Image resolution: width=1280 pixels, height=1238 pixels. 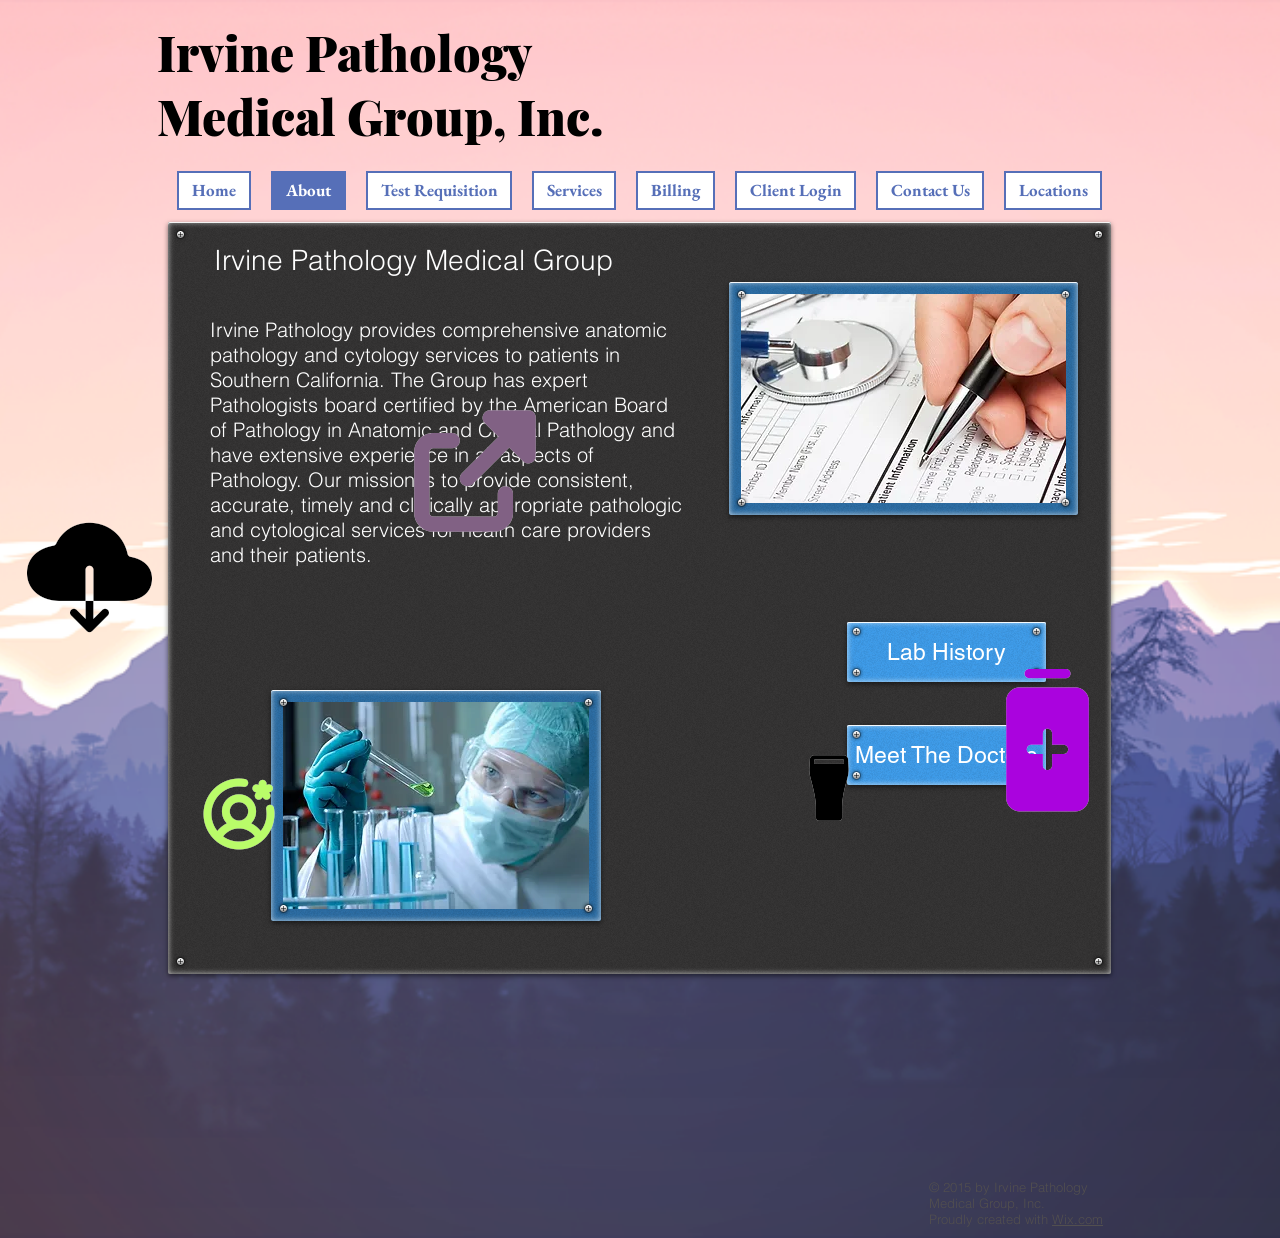 What do you see at coordinates (239, 814) in the screenshot?
I see `access user profile settings` at bounding box center [239, 814].